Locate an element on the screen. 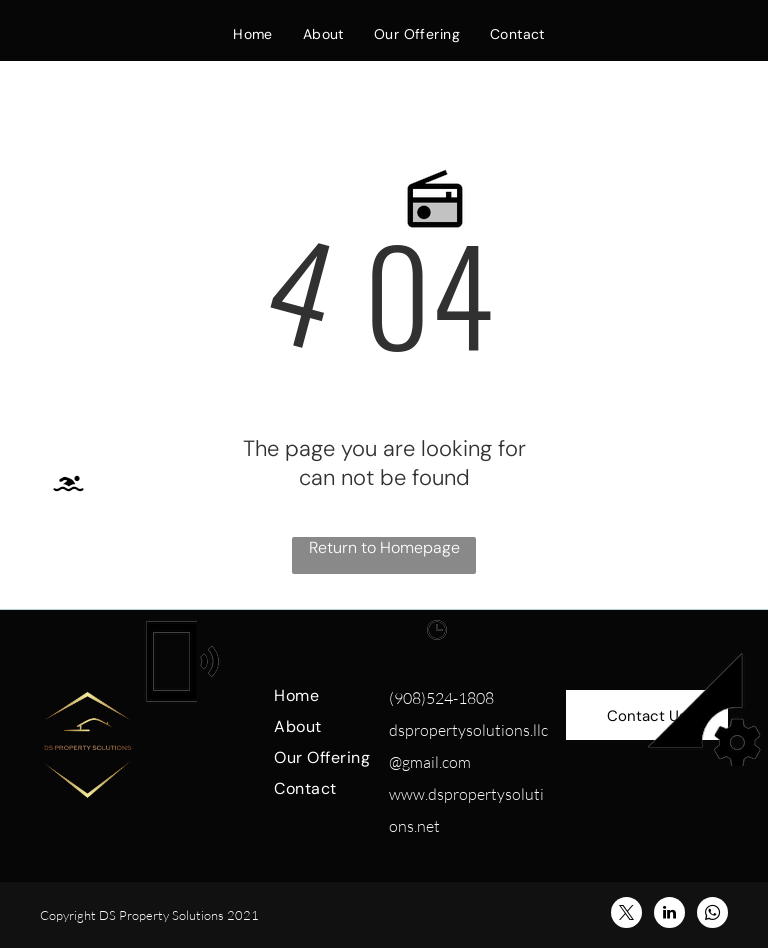 The width and height of the screenshot is (768, 948). view time or clock settings is located at coordinates (437, 630).